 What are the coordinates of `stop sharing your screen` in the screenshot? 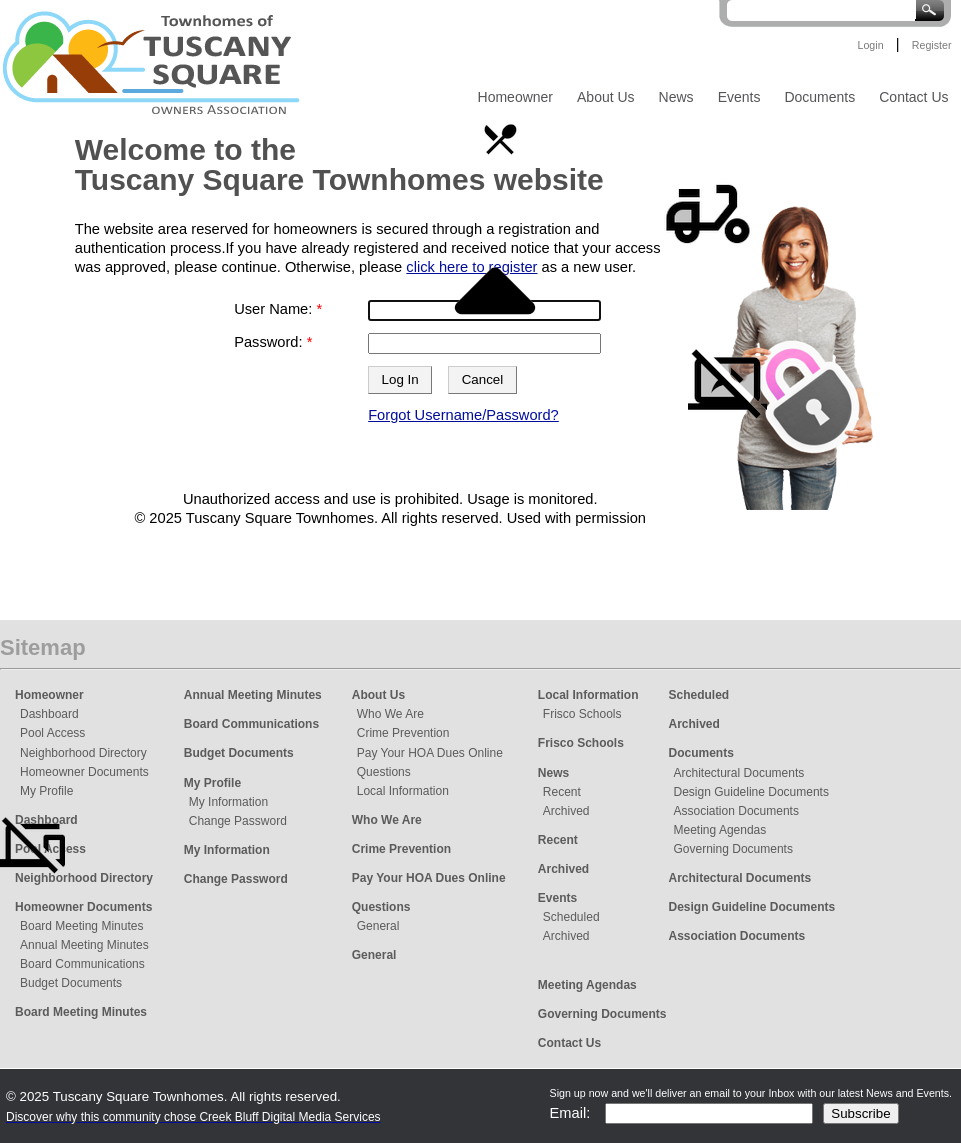 It's located at (727, 383).